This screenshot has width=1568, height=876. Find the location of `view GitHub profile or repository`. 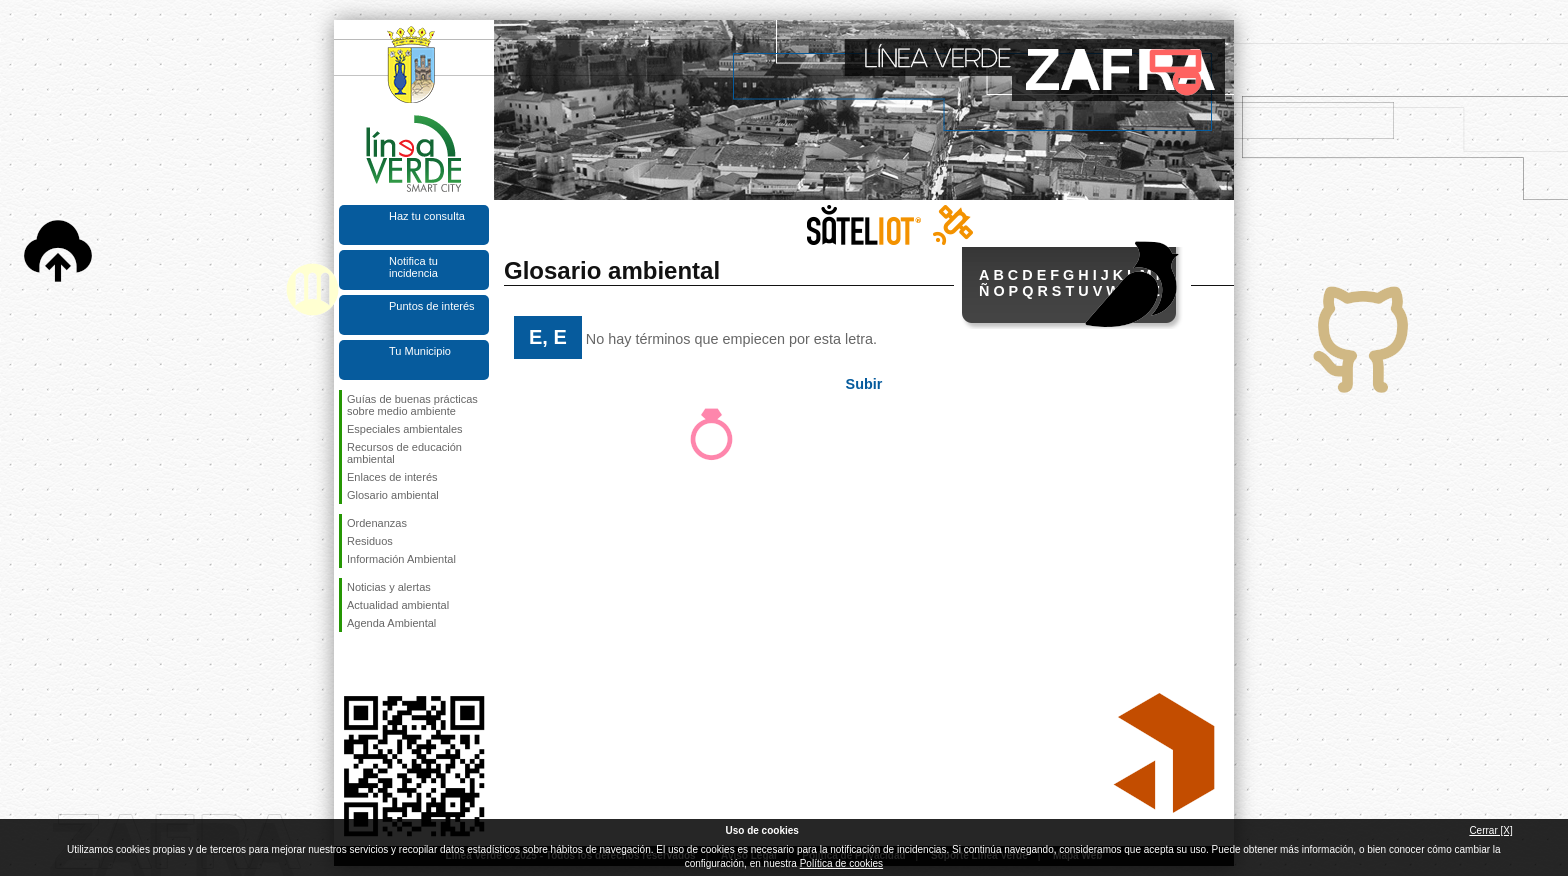

view GitHub profile or repository is located at coordinates (1363, 338).